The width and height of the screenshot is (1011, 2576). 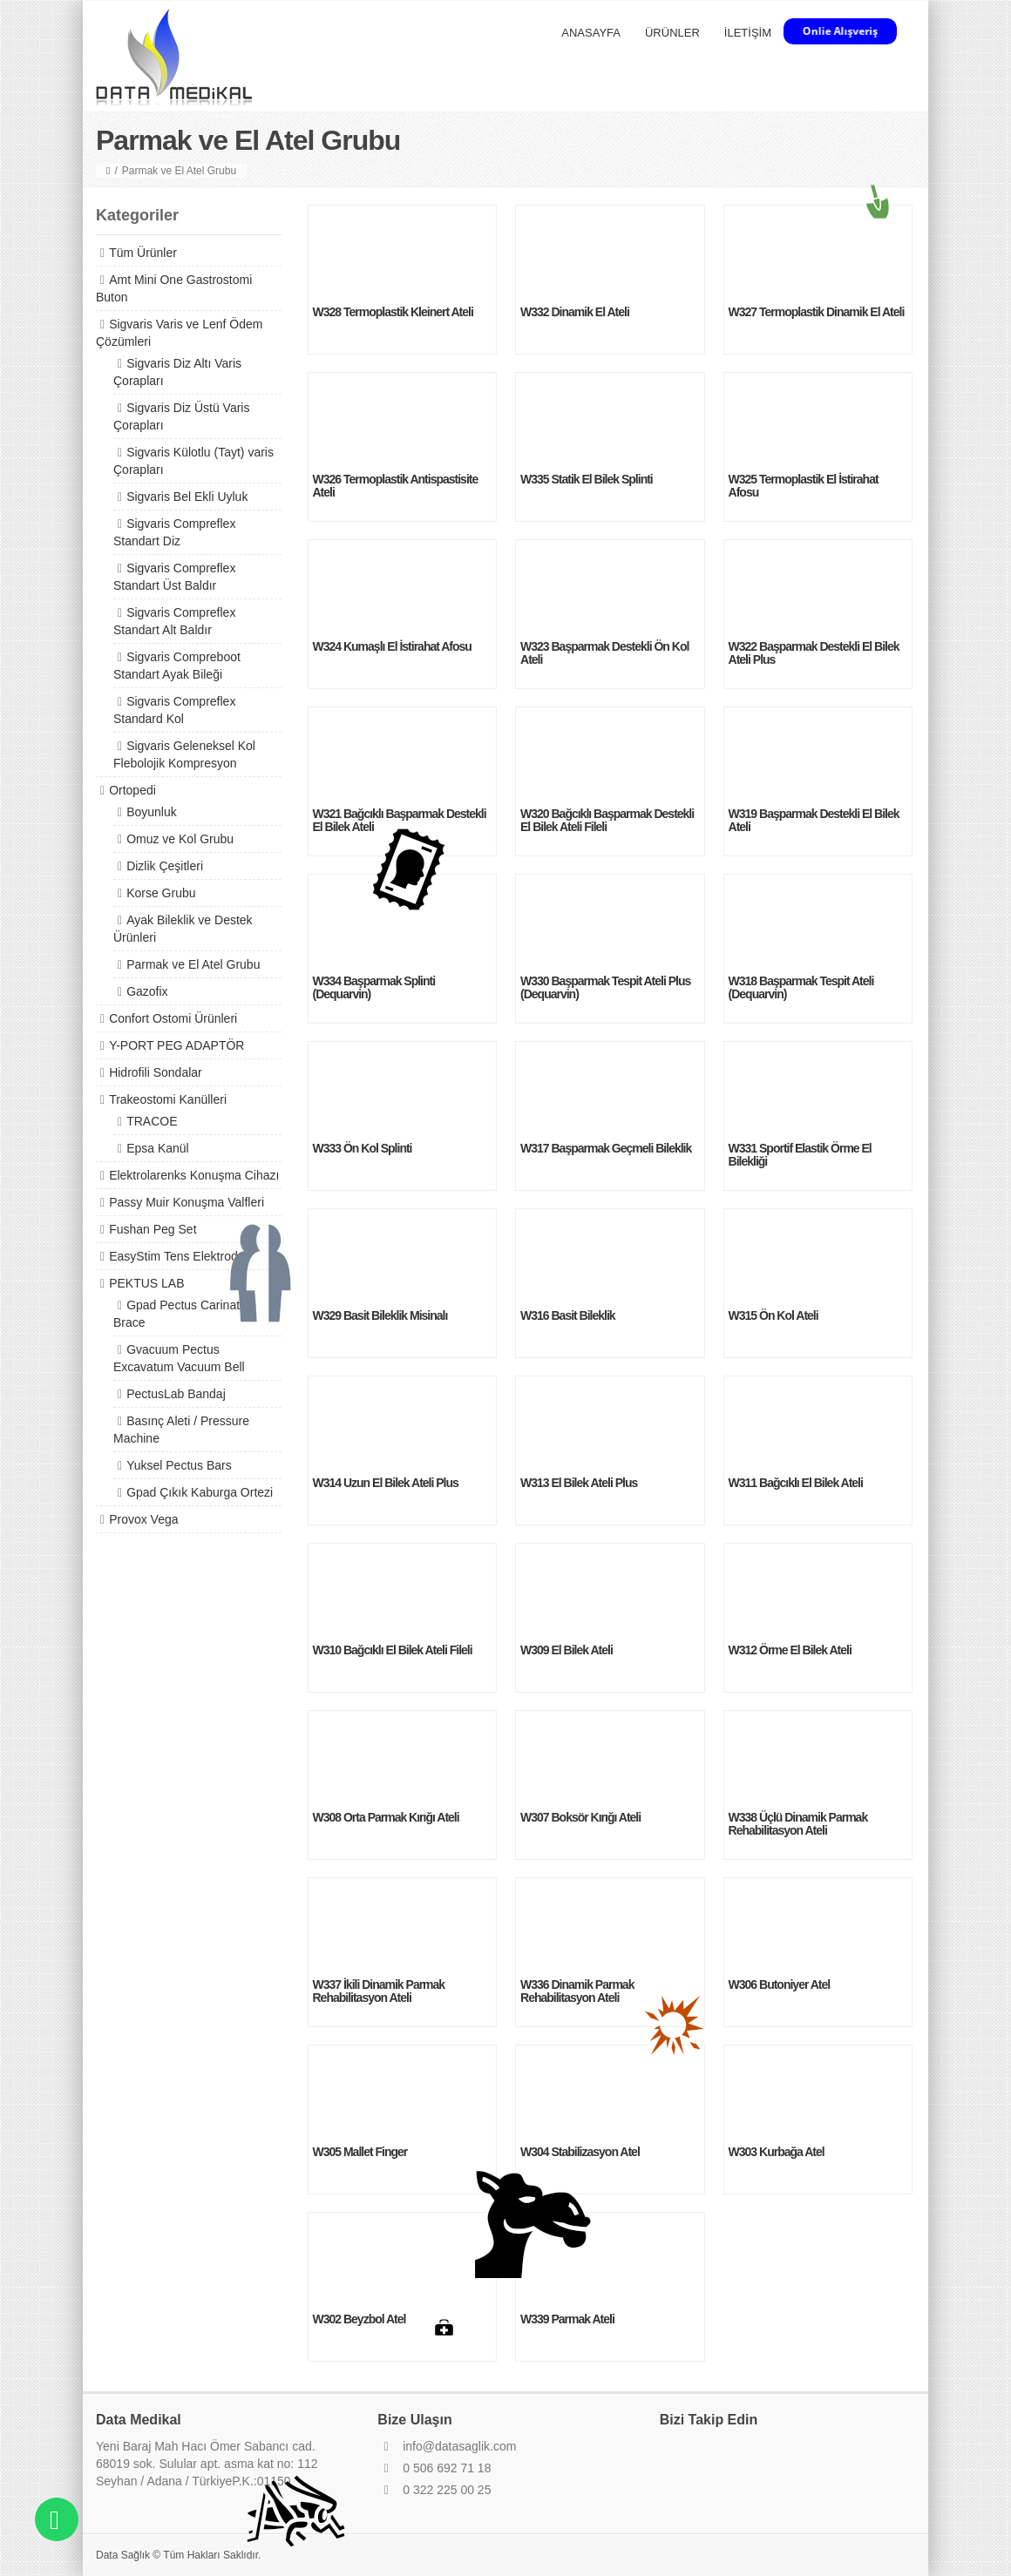 What do you see at coordinates (295, 2511) in the screenshot?
I see `cricket insect icon for nature or wildlife category` at bounding box center [295, 2511].